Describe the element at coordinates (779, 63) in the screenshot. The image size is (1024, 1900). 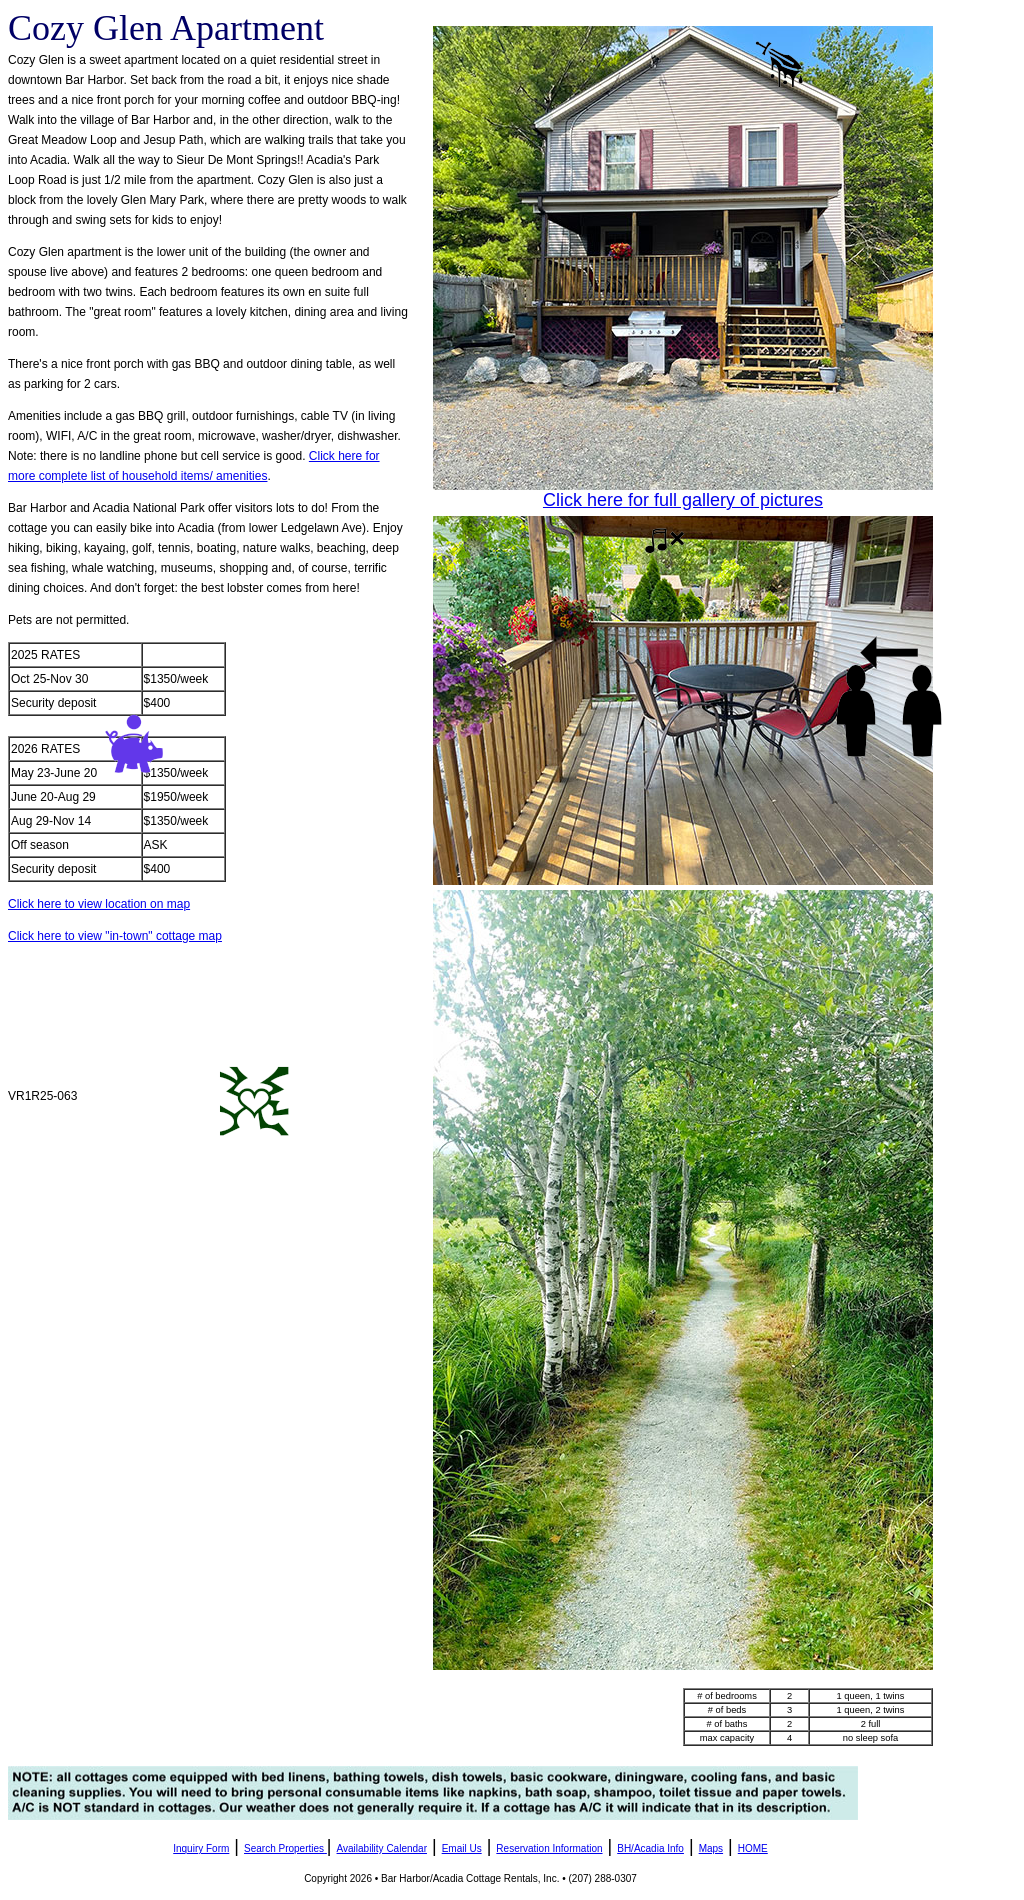
I see `indicates a critical hit or fatal attack in combat` at that location.